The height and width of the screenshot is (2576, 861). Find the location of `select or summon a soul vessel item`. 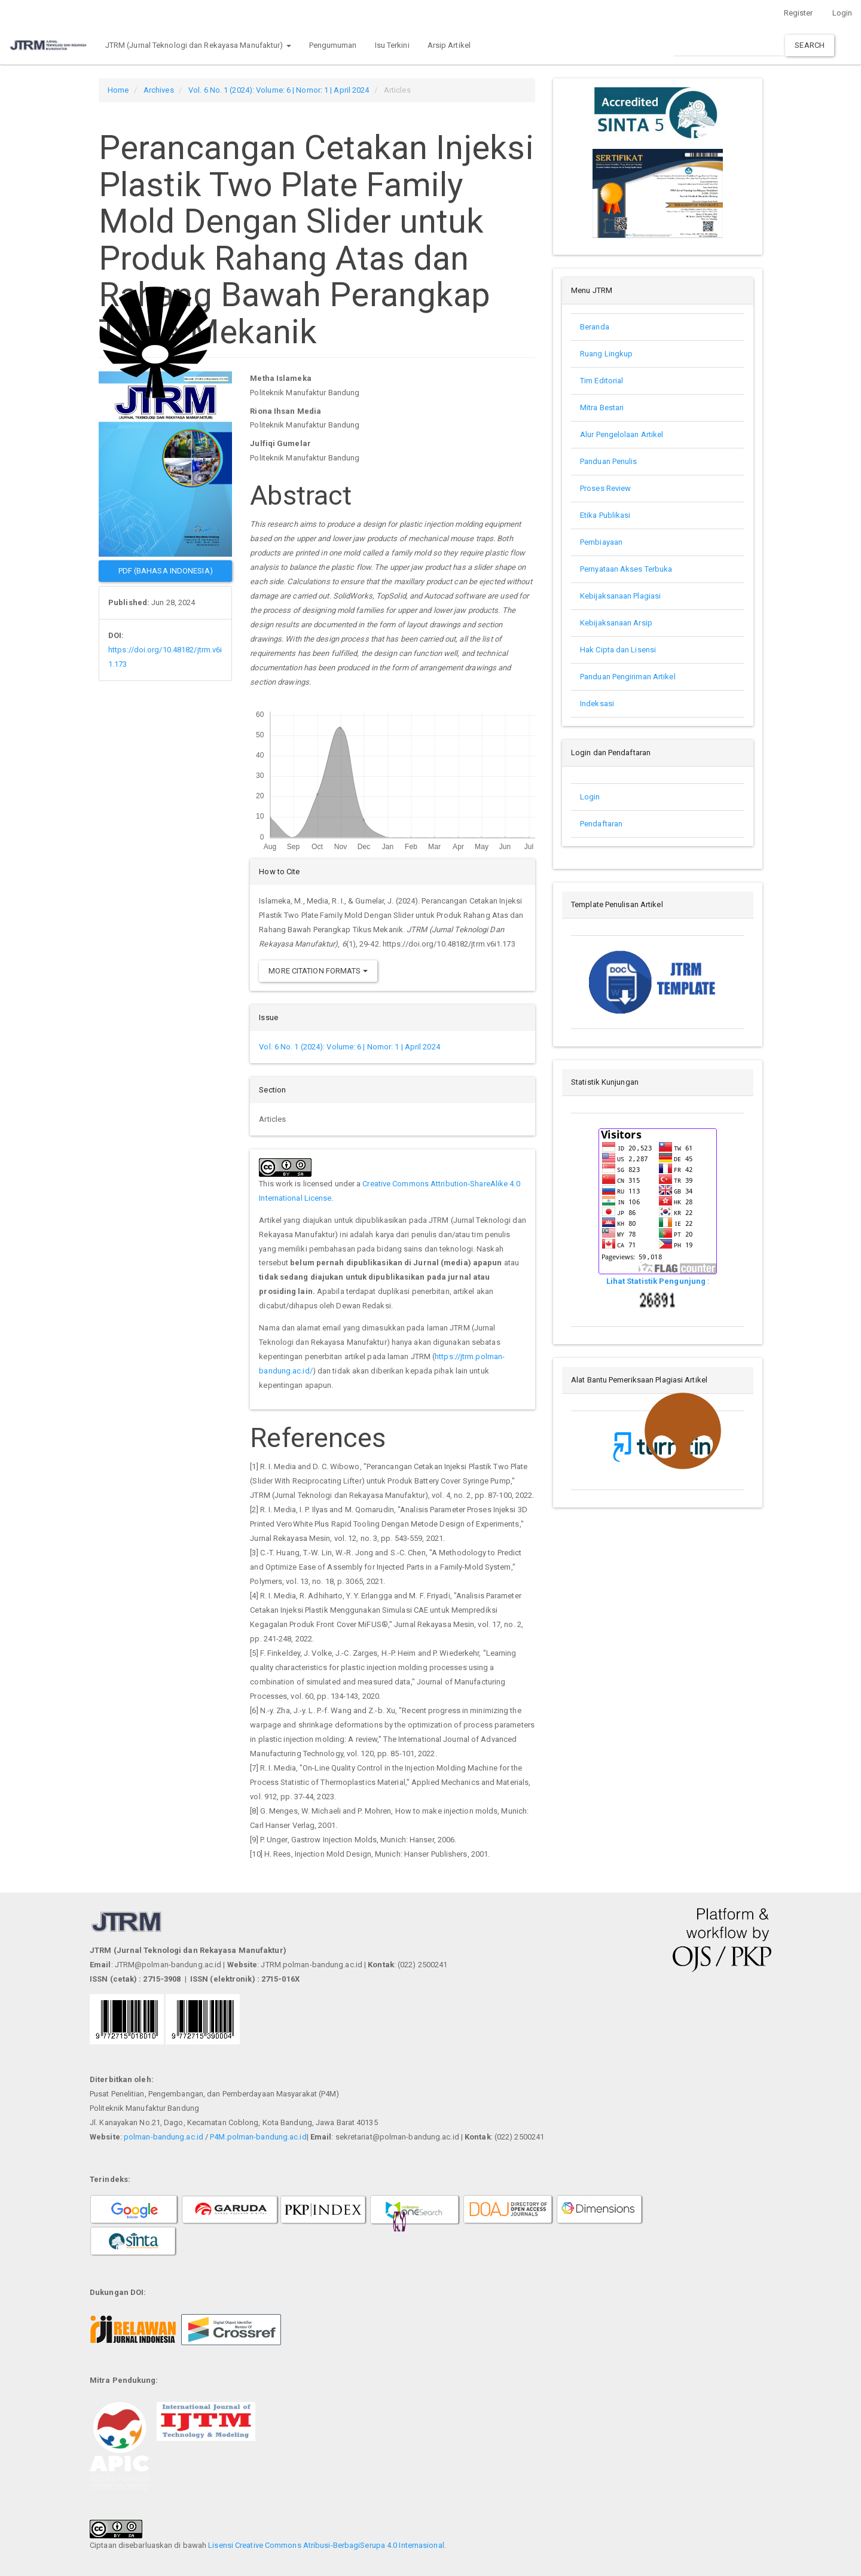

select or summon a soul vessel item is located at coordinates (683, 1431).